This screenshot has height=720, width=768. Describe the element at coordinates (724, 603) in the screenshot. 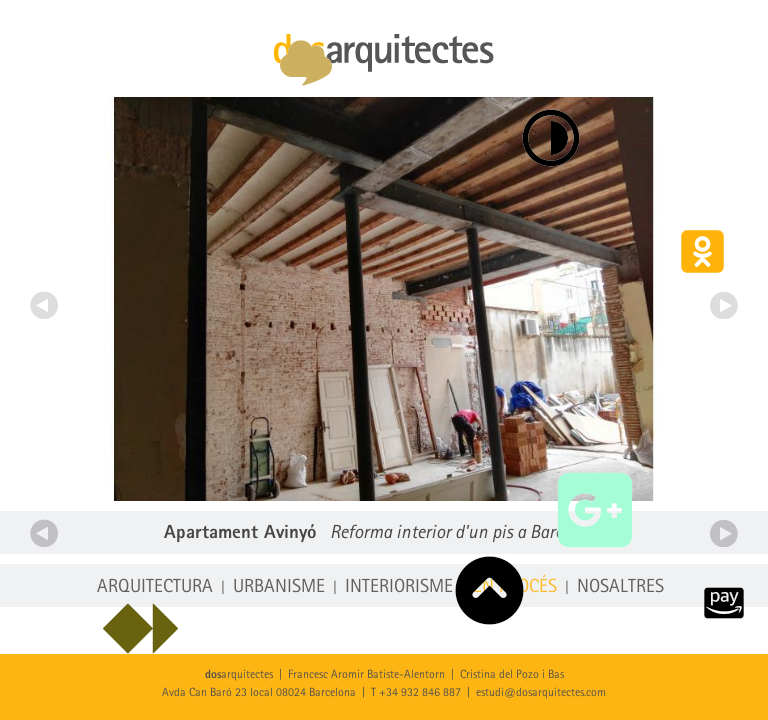

I see `pay with amazon pay at checkout` at that location.